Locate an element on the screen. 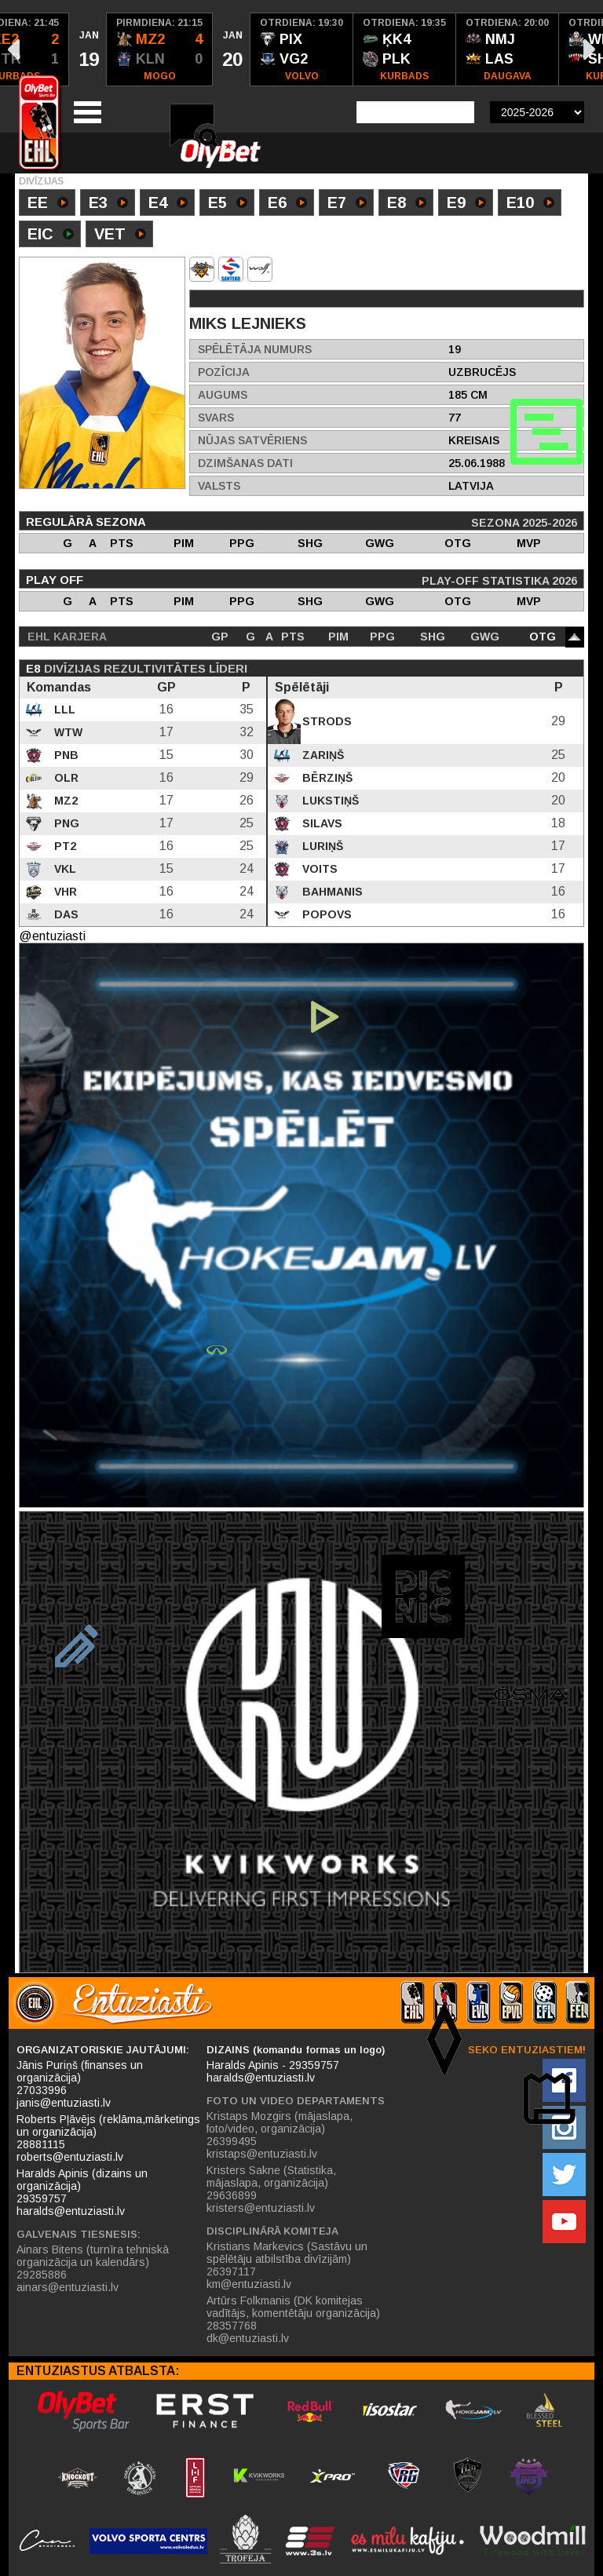 The width and height of the screenshot is (603, 2576). Infiniti brand logo is located at coordinates (217, 1350).